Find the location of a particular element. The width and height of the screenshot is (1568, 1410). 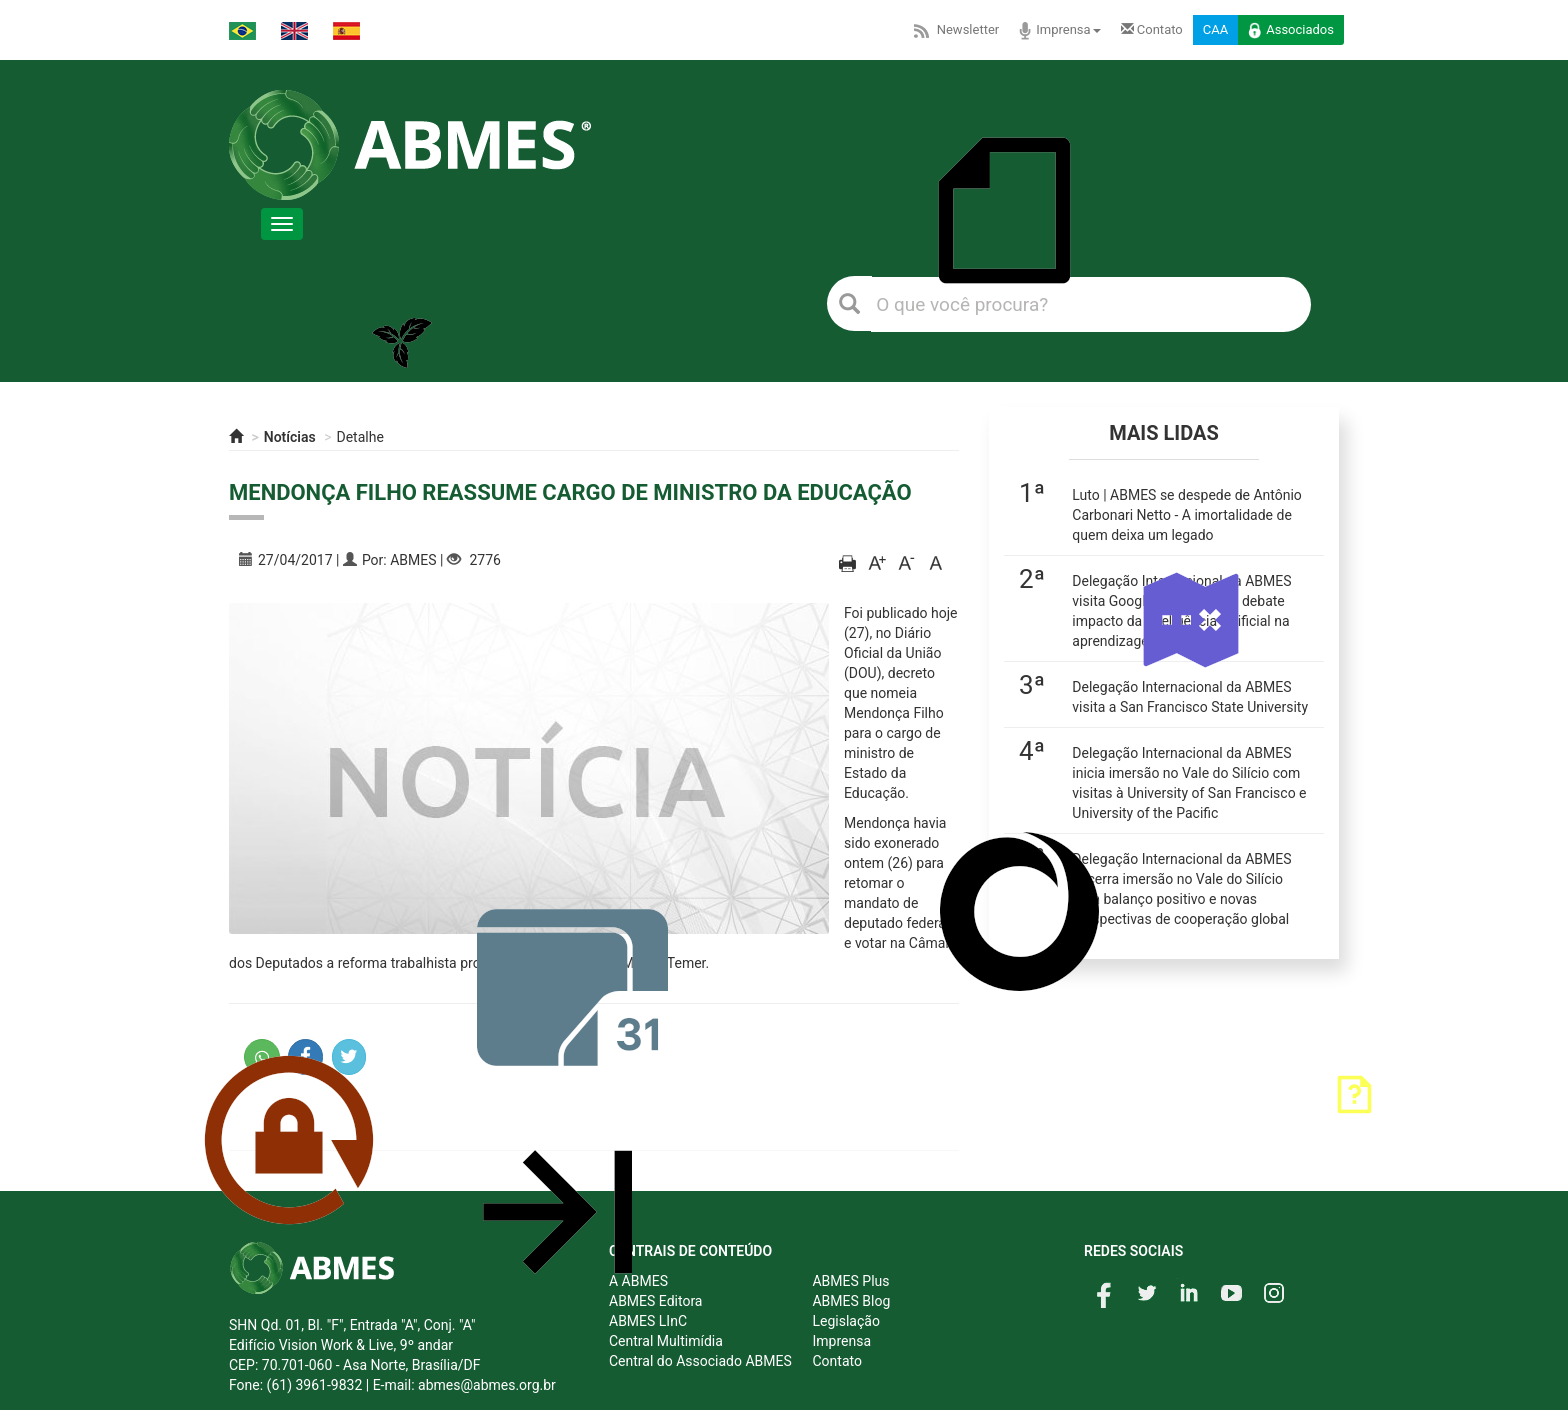

view or open a document is located at coordinates (1004, 210).